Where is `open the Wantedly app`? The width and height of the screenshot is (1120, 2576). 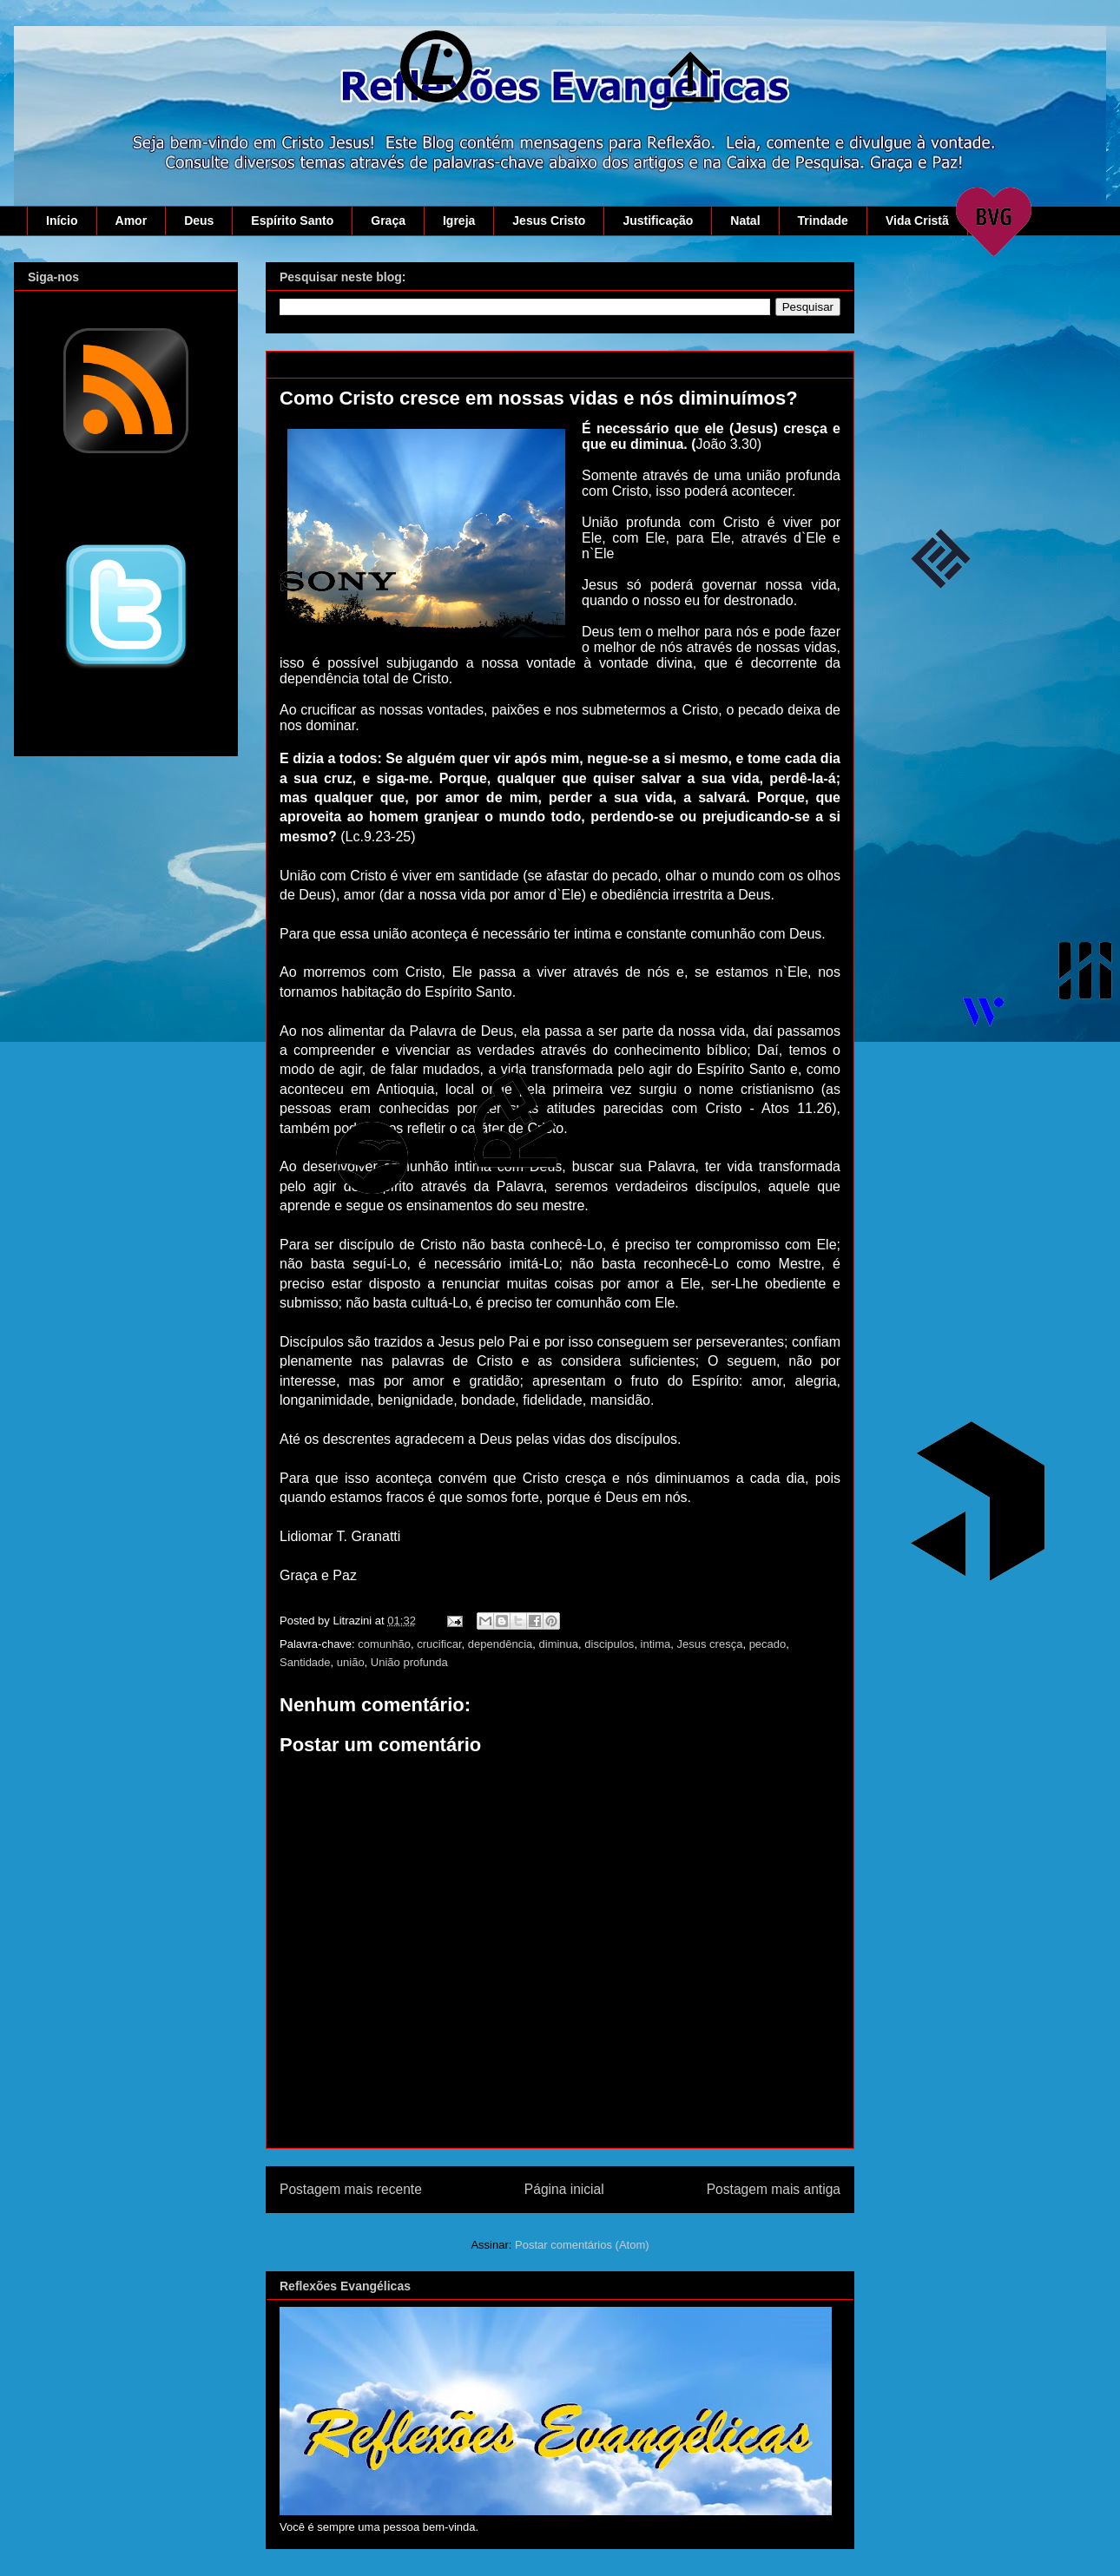 open the Wantedly app is located at coordinates (983, 1011).